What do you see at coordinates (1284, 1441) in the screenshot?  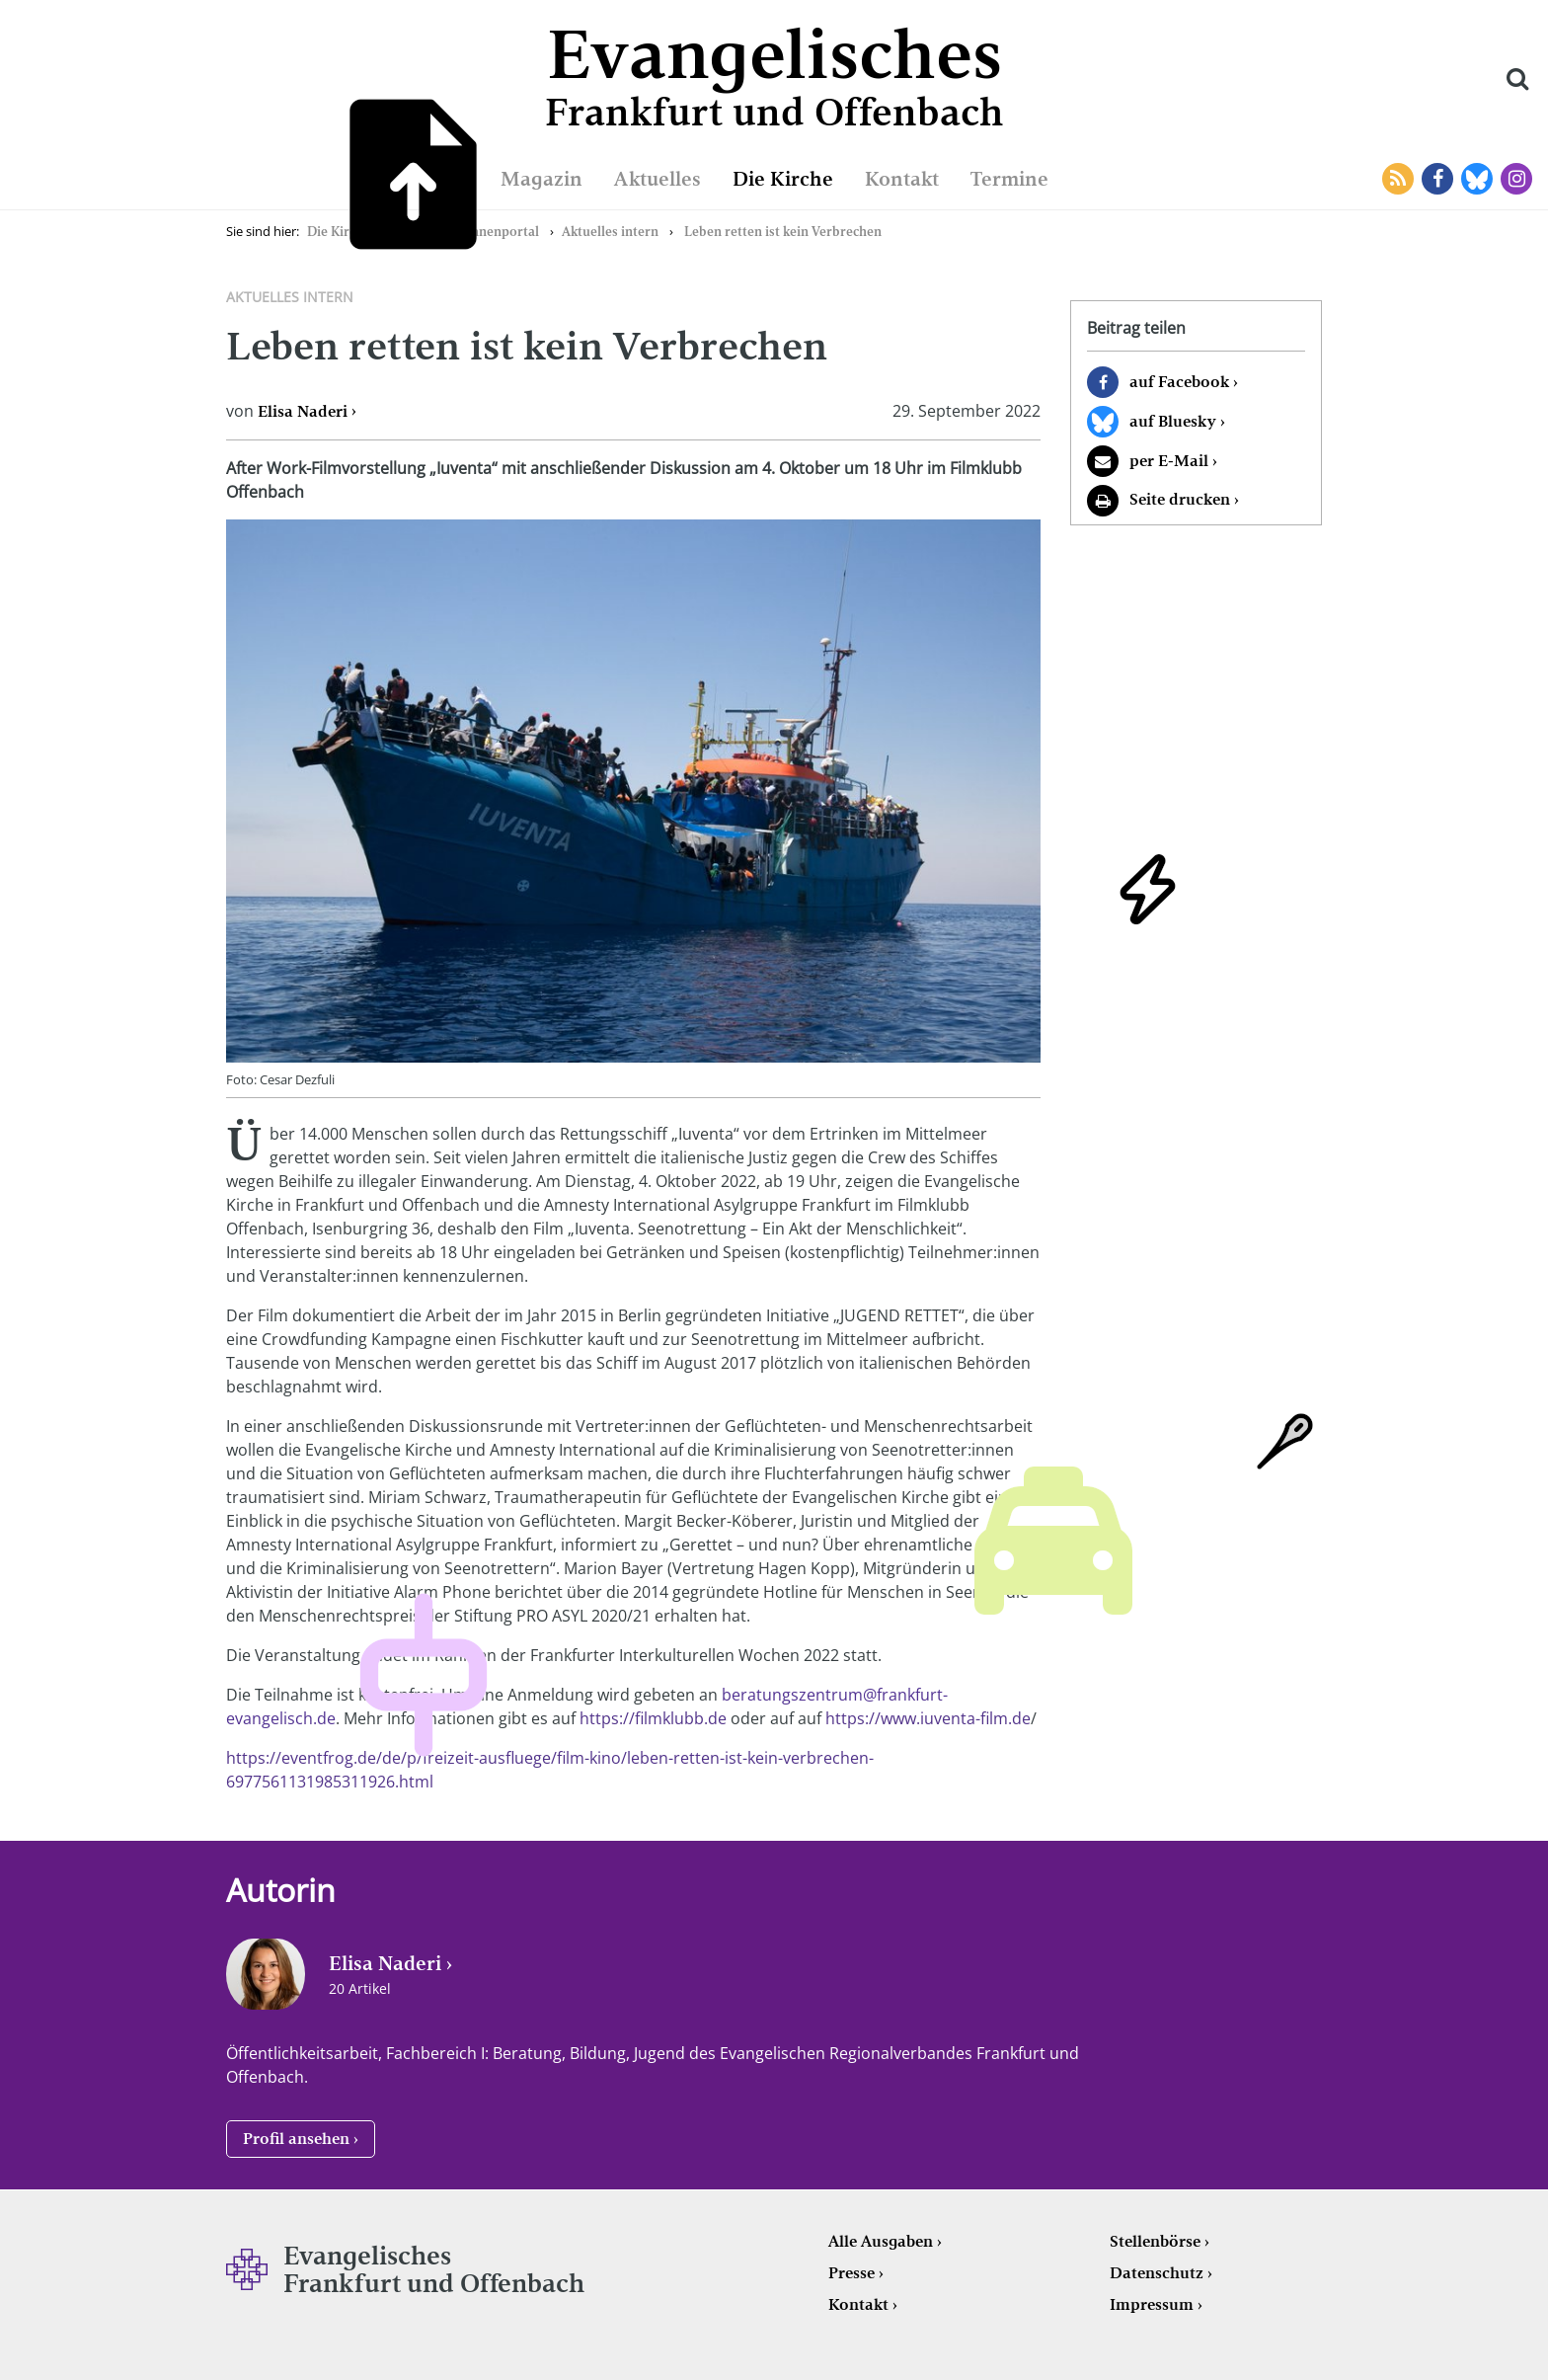 I see `access sewing or crafting tools` at bounding box center [1284, 1441].